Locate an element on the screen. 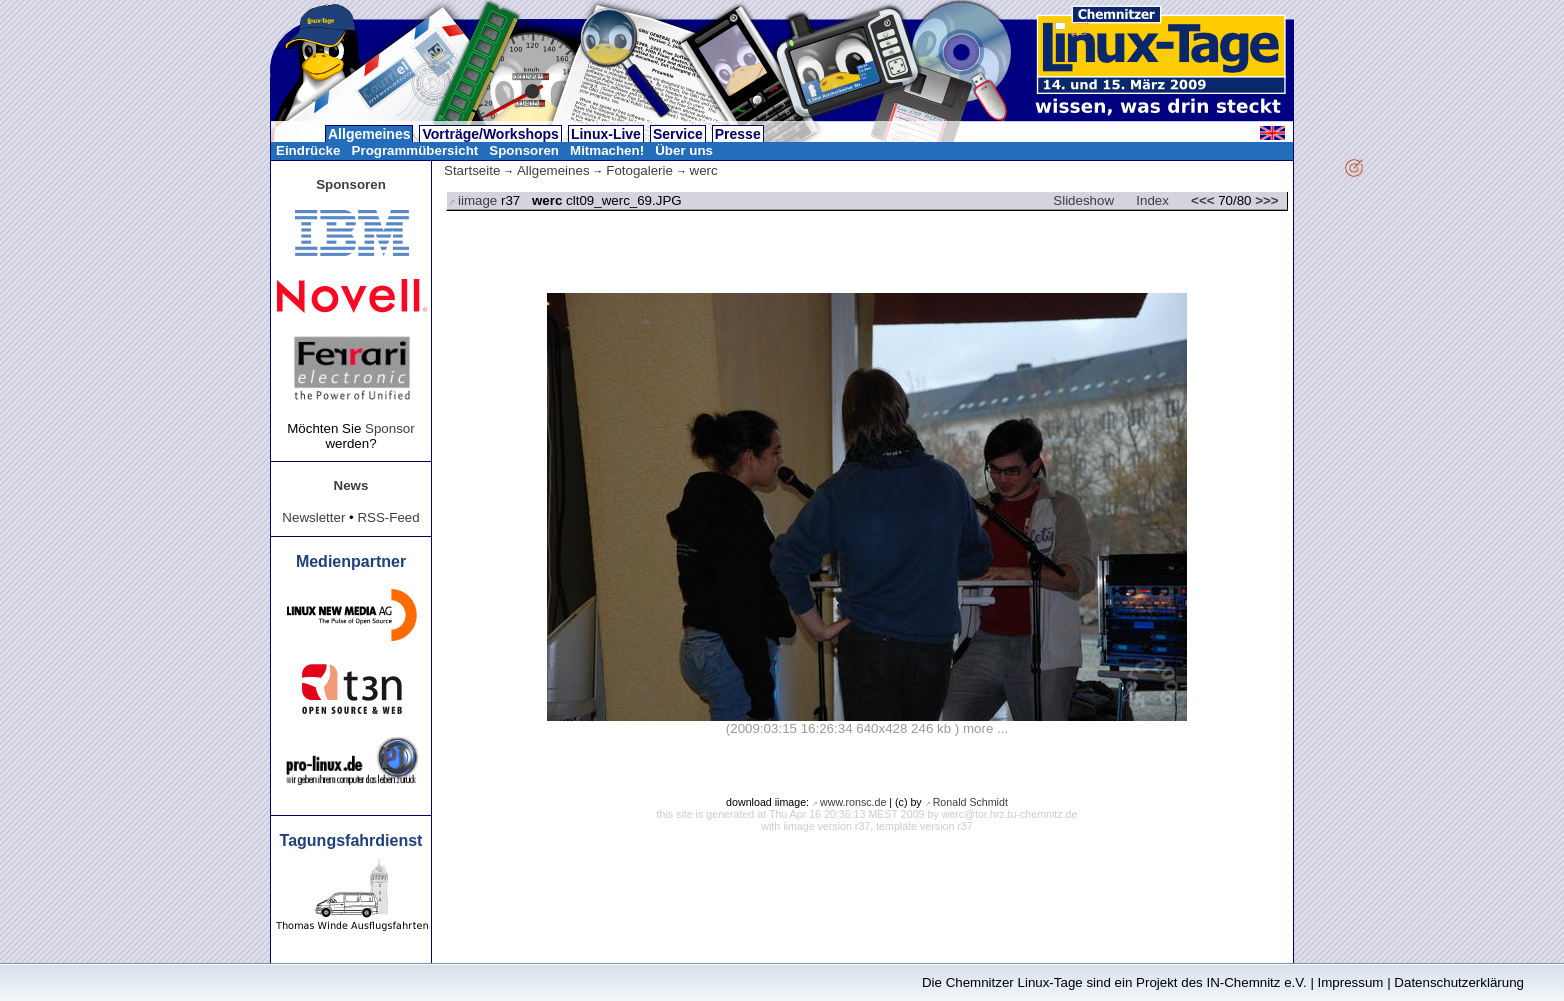  set a goal or target is located at coordinates (1354, 168).